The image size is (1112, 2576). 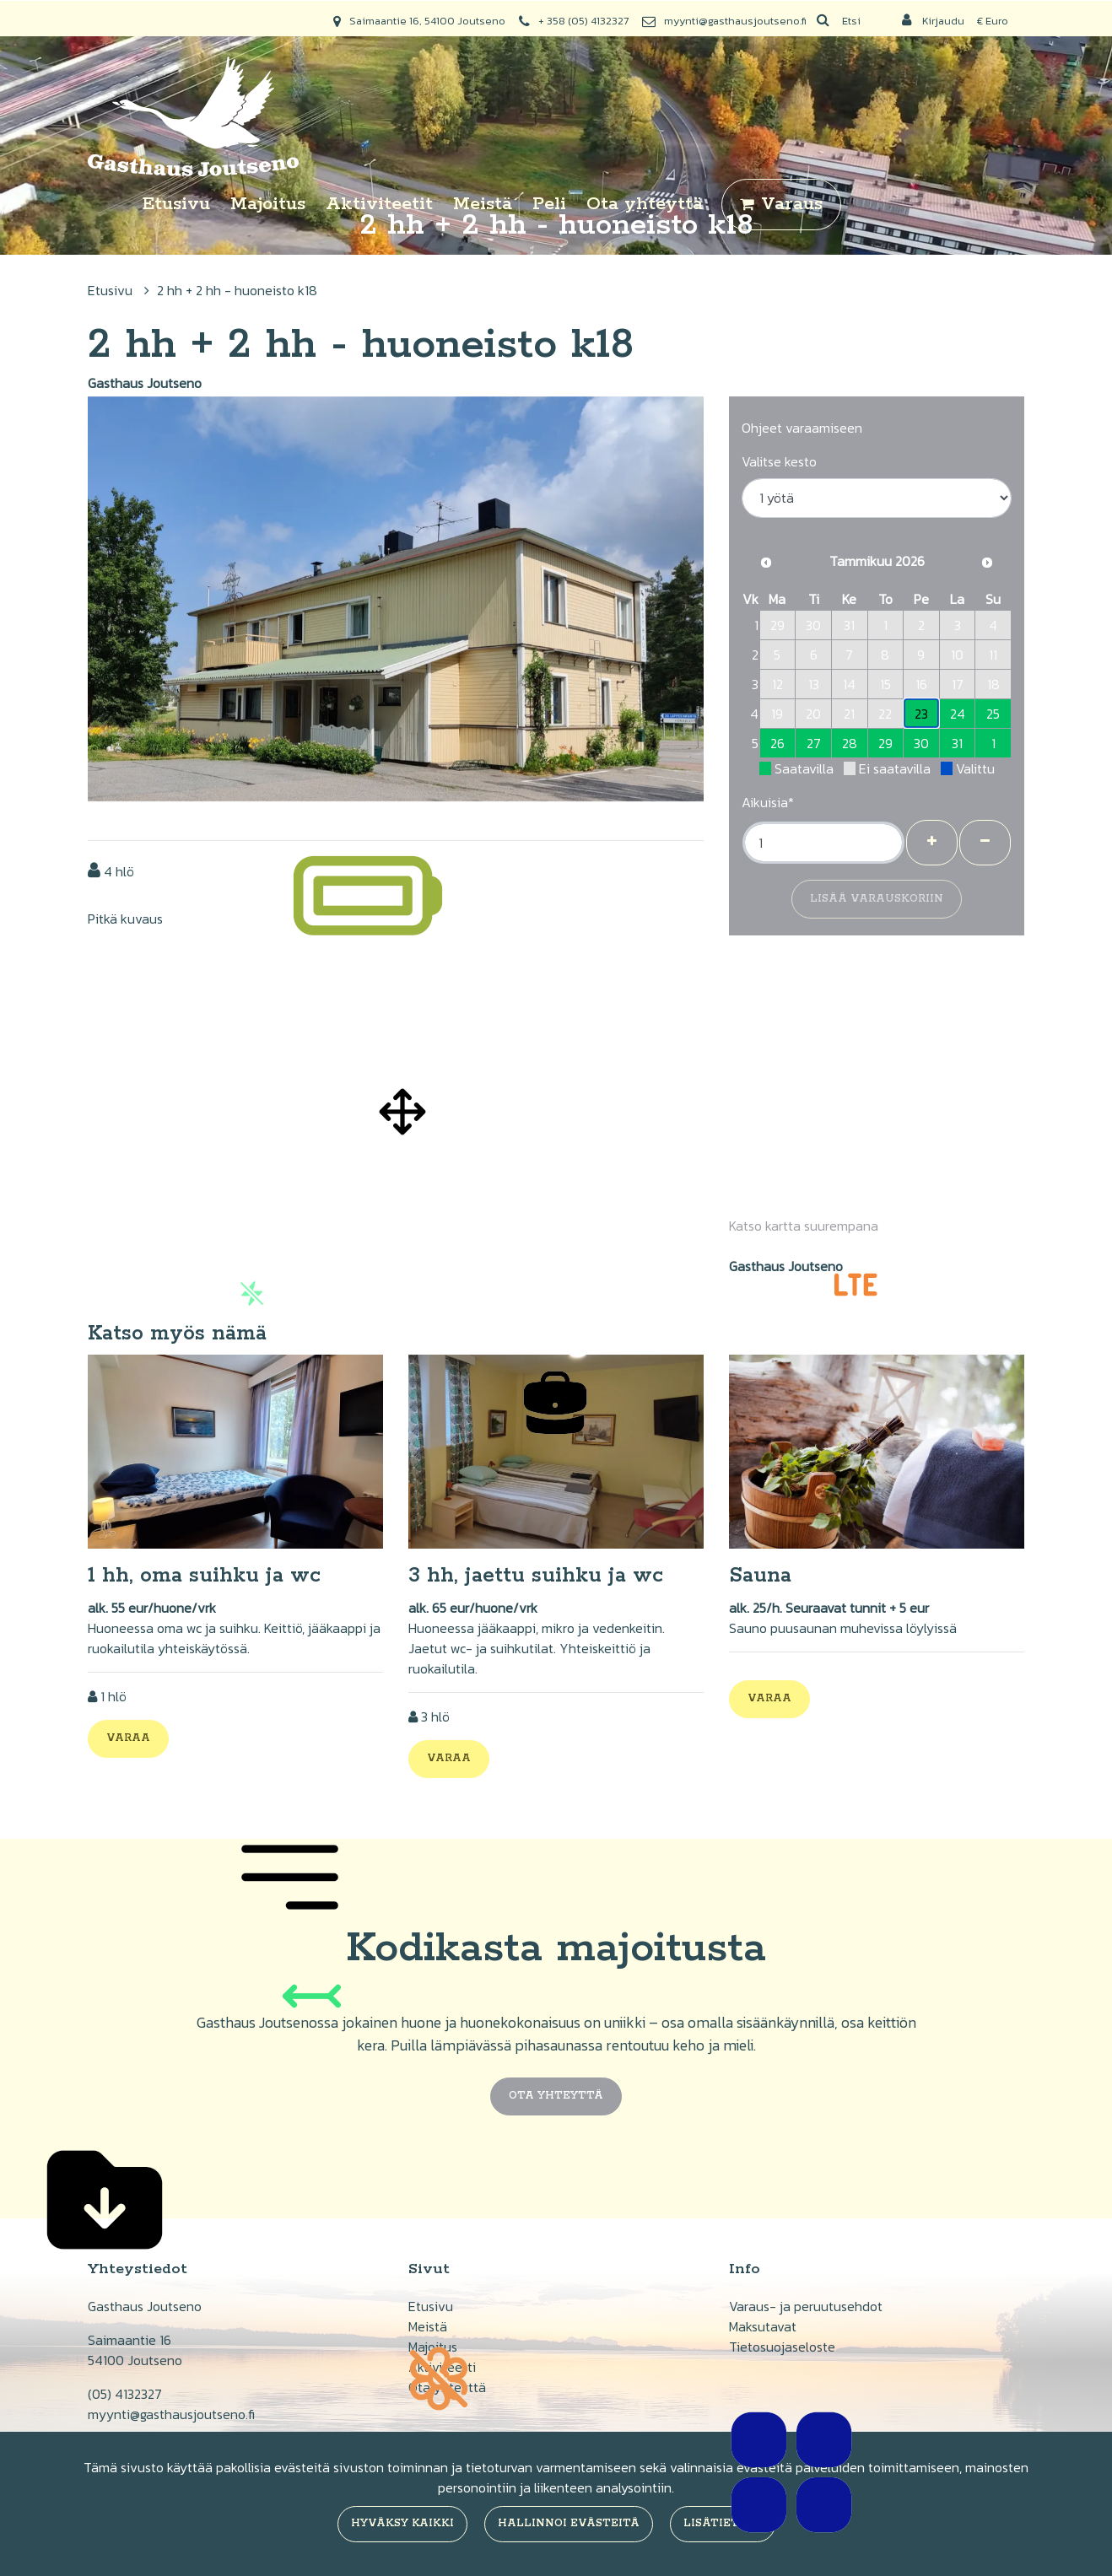 I want to click on disable or hide floral/nature content, so click(x=439, y=2379).